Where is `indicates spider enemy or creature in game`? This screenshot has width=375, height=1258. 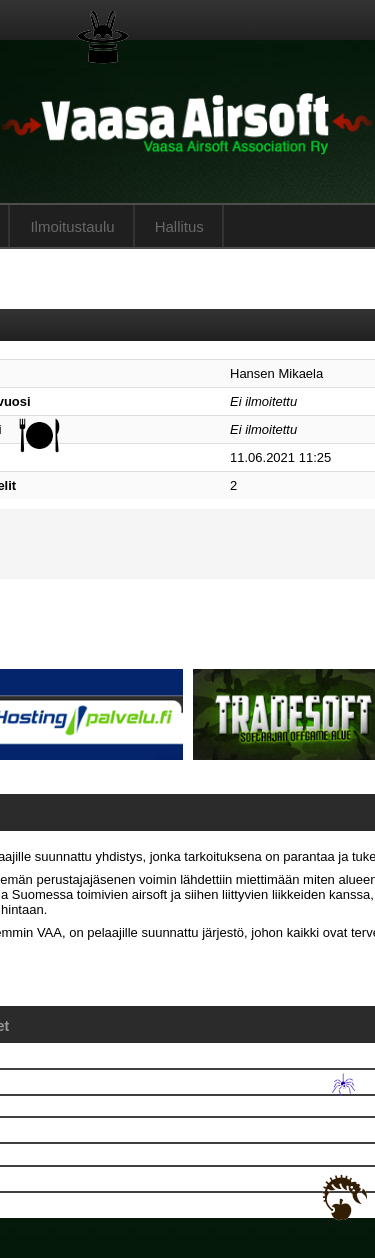
indicates spider enemy or creature in game is located at coordinates (343, 1084).